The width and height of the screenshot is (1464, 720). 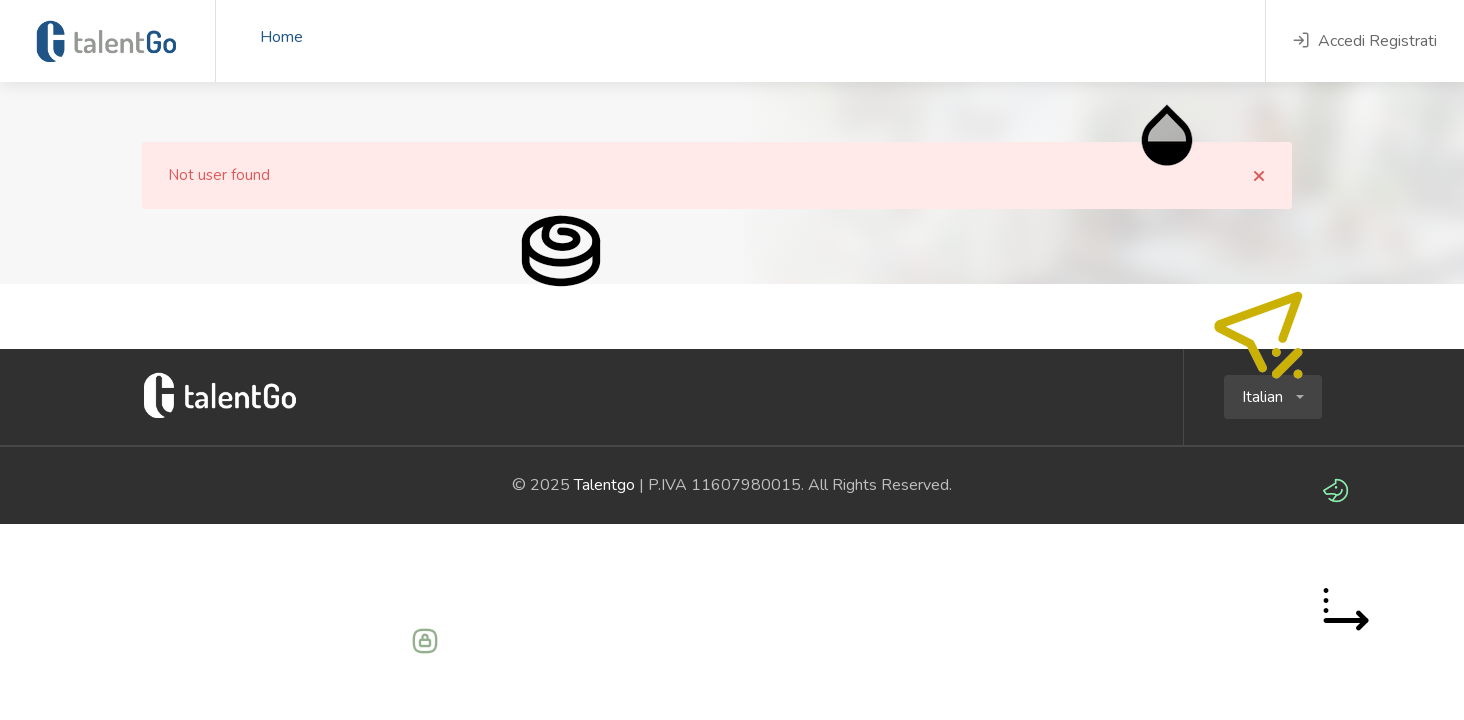 I want to click on indicates a locked or secured item, so click(x=425, y=641).